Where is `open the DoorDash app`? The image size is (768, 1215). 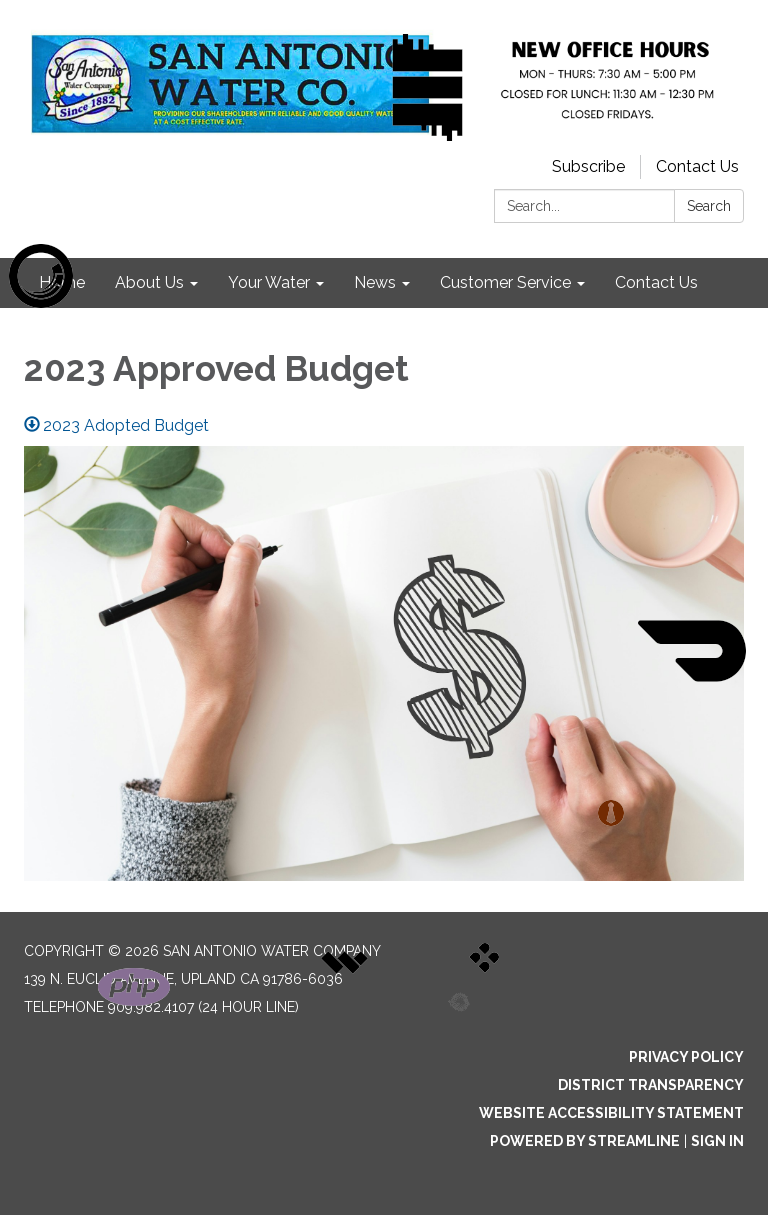 open the DoorDash app is located at coordinates (692, 651).